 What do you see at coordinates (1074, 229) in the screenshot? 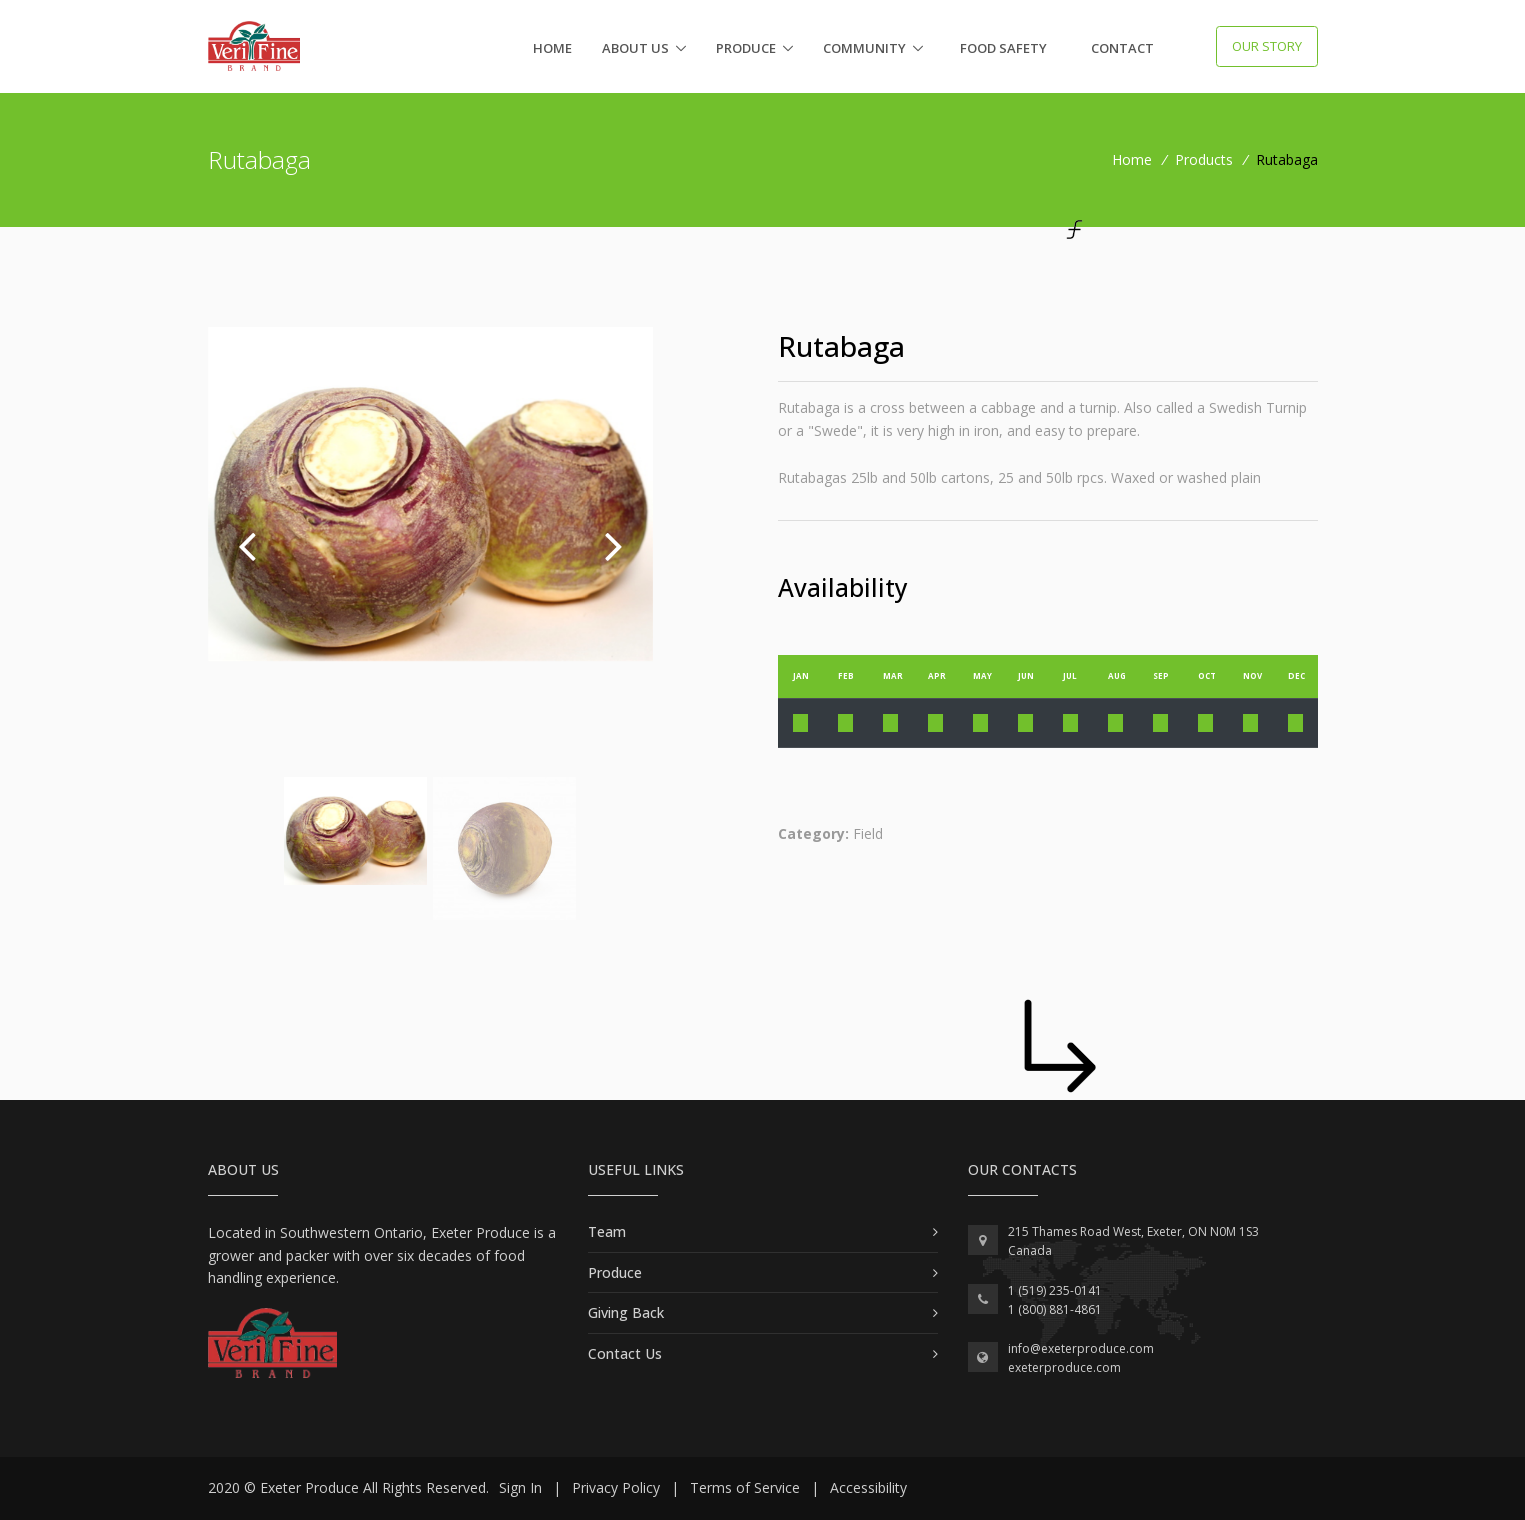
I see `access function or formula editor` at bounding box center [1074, 229].